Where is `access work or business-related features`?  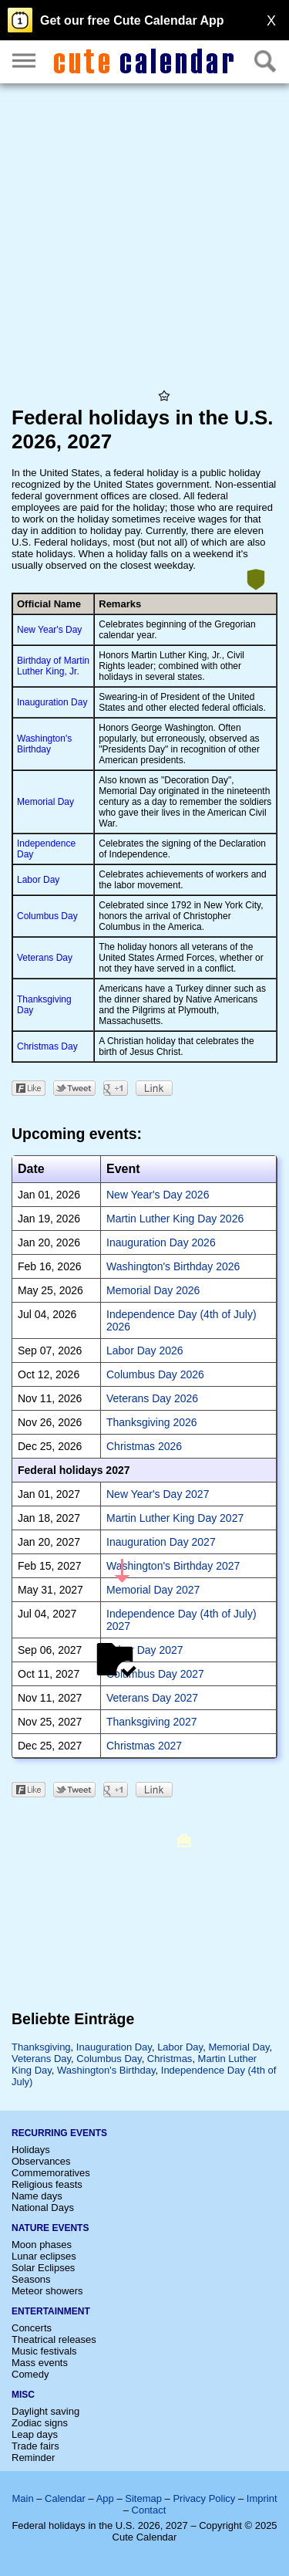
access work or business-related features is located at coordinates (184, 1841).